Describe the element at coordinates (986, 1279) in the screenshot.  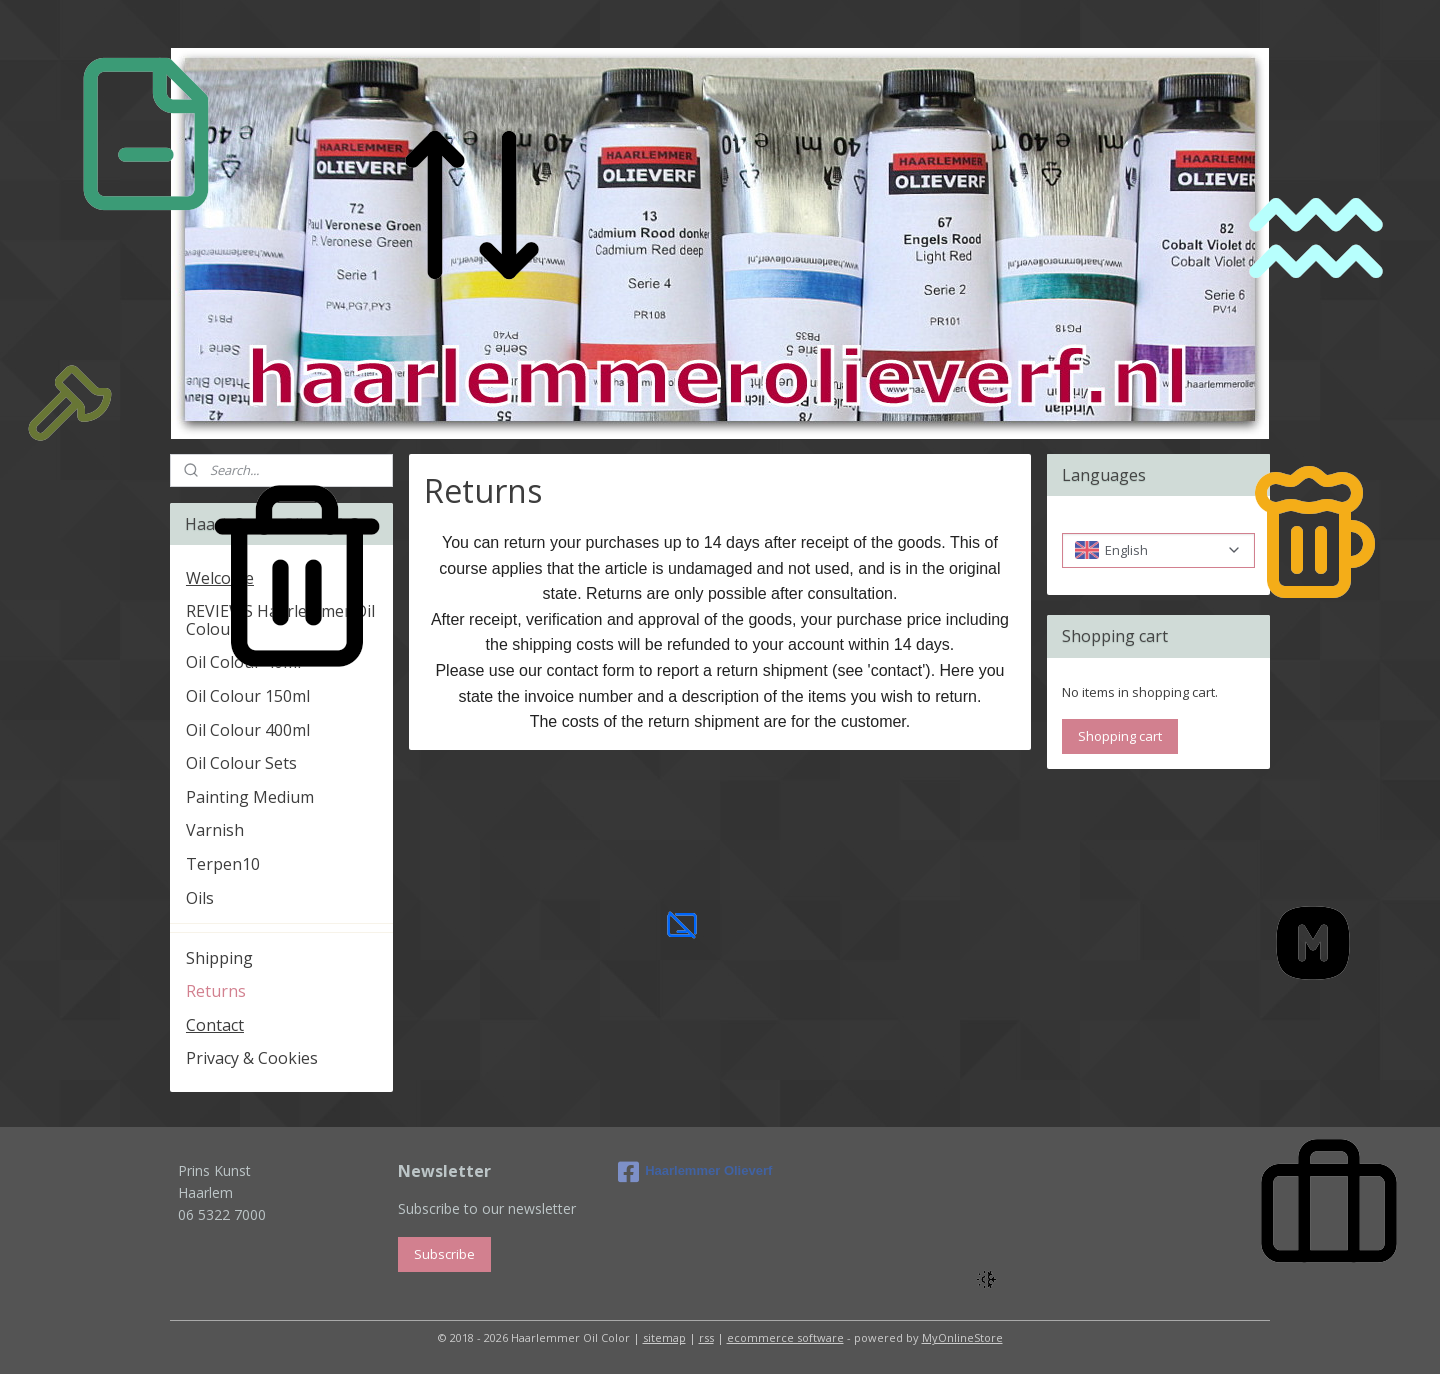
I see `toggle between hot and cold temperature settings` at that location.